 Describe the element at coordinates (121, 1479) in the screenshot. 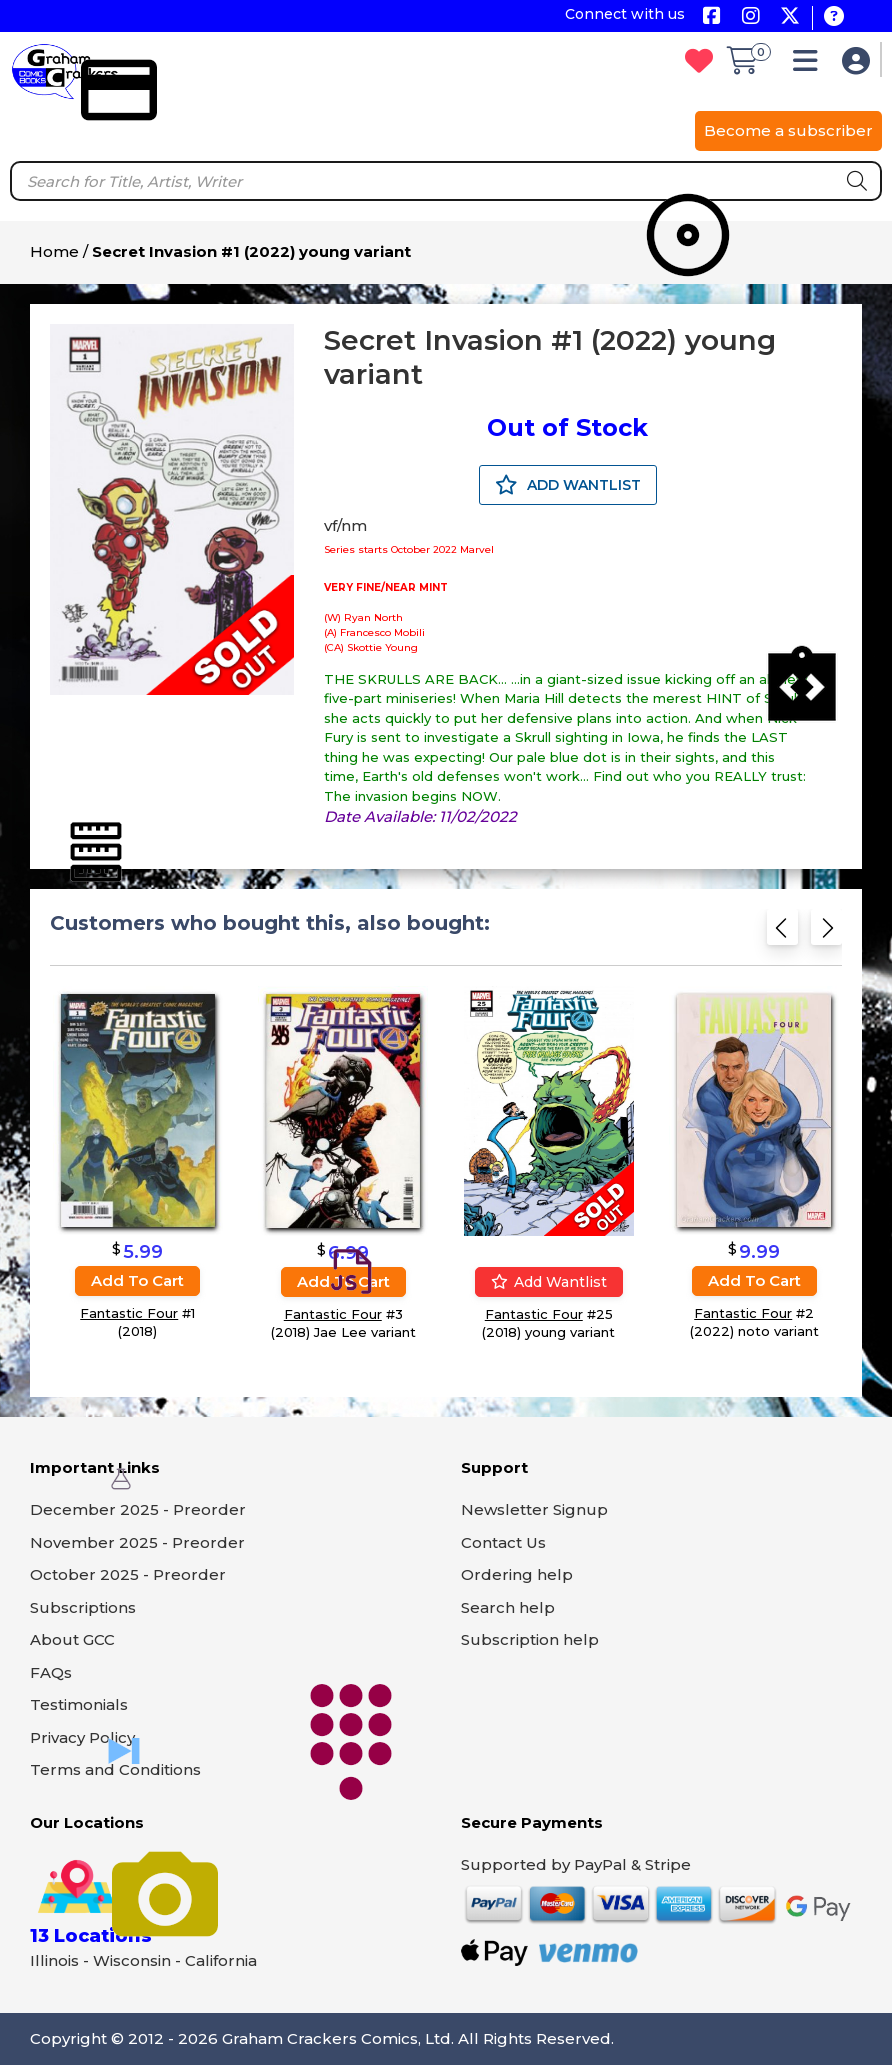

I see `access experimental or beta features` at that location.